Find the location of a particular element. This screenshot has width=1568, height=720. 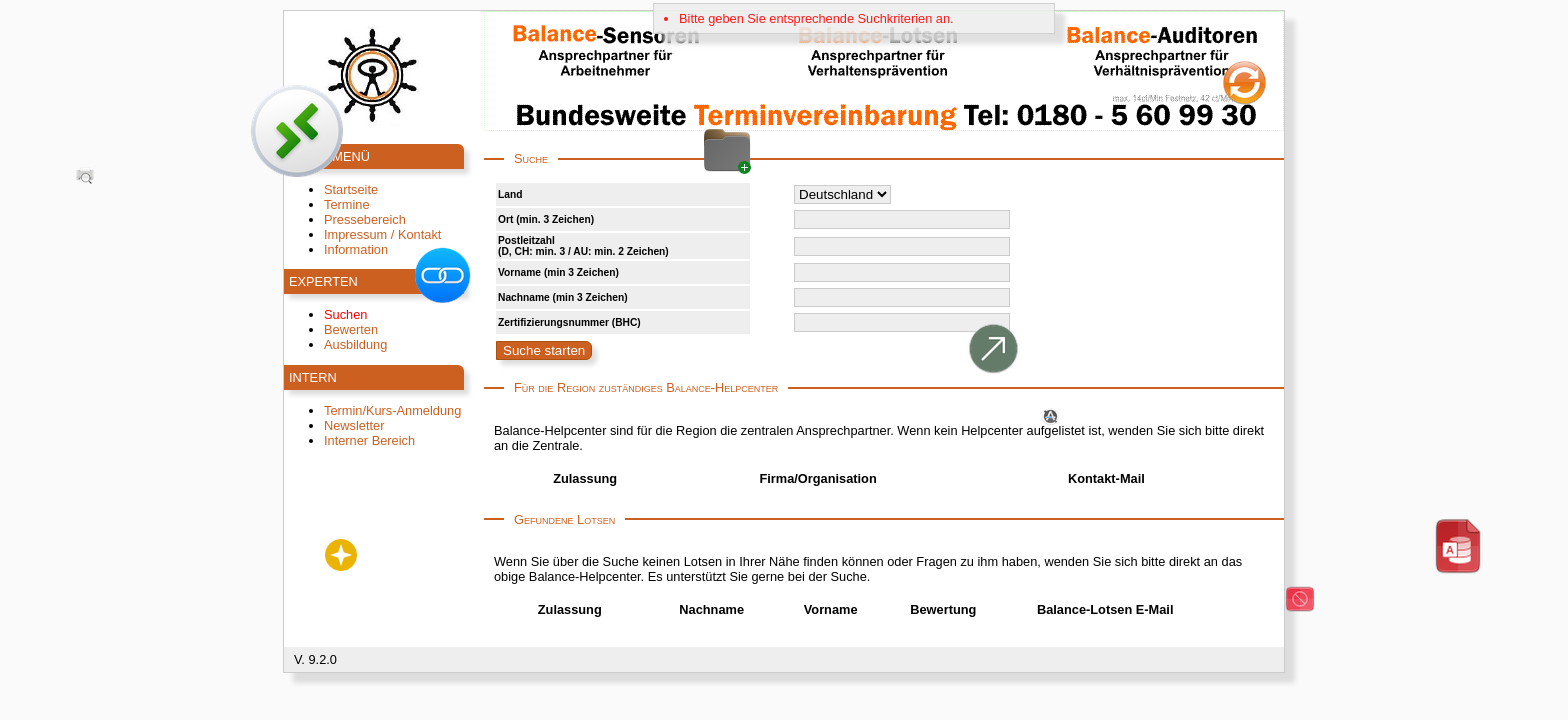

preview document before printing is located at coordinates (85, 175).